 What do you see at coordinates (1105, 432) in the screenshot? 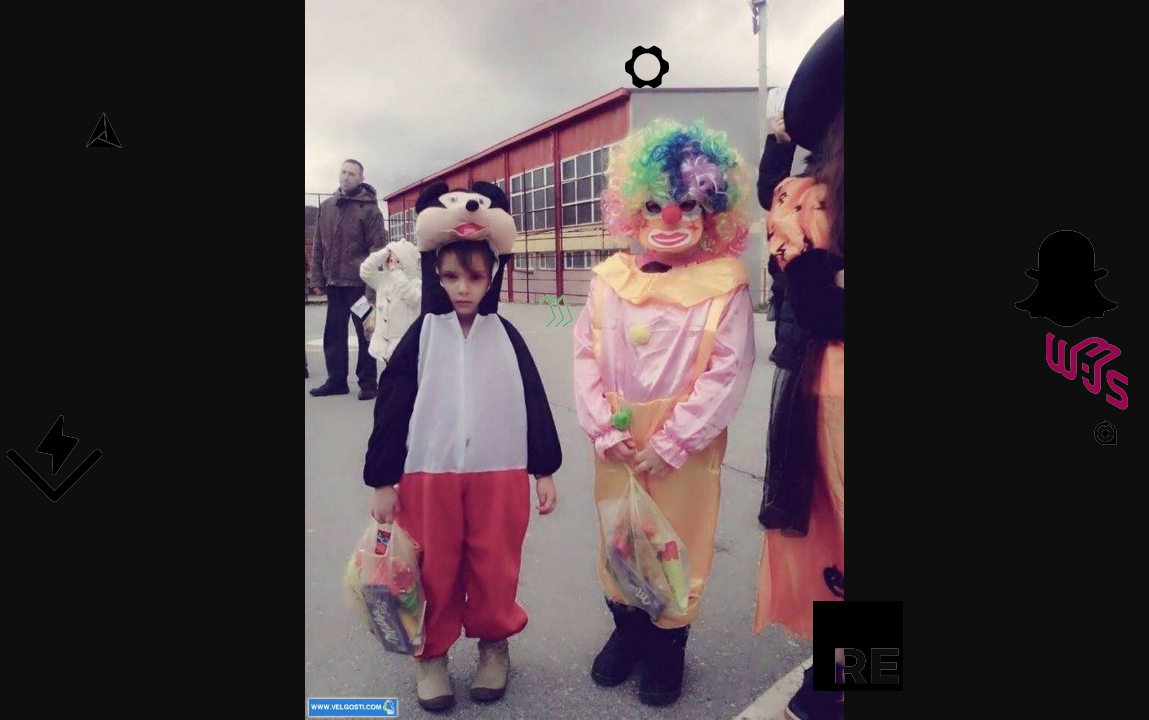
I see `rev.com logo - access transcription and captioning services` at bounding box center [1105, 432].